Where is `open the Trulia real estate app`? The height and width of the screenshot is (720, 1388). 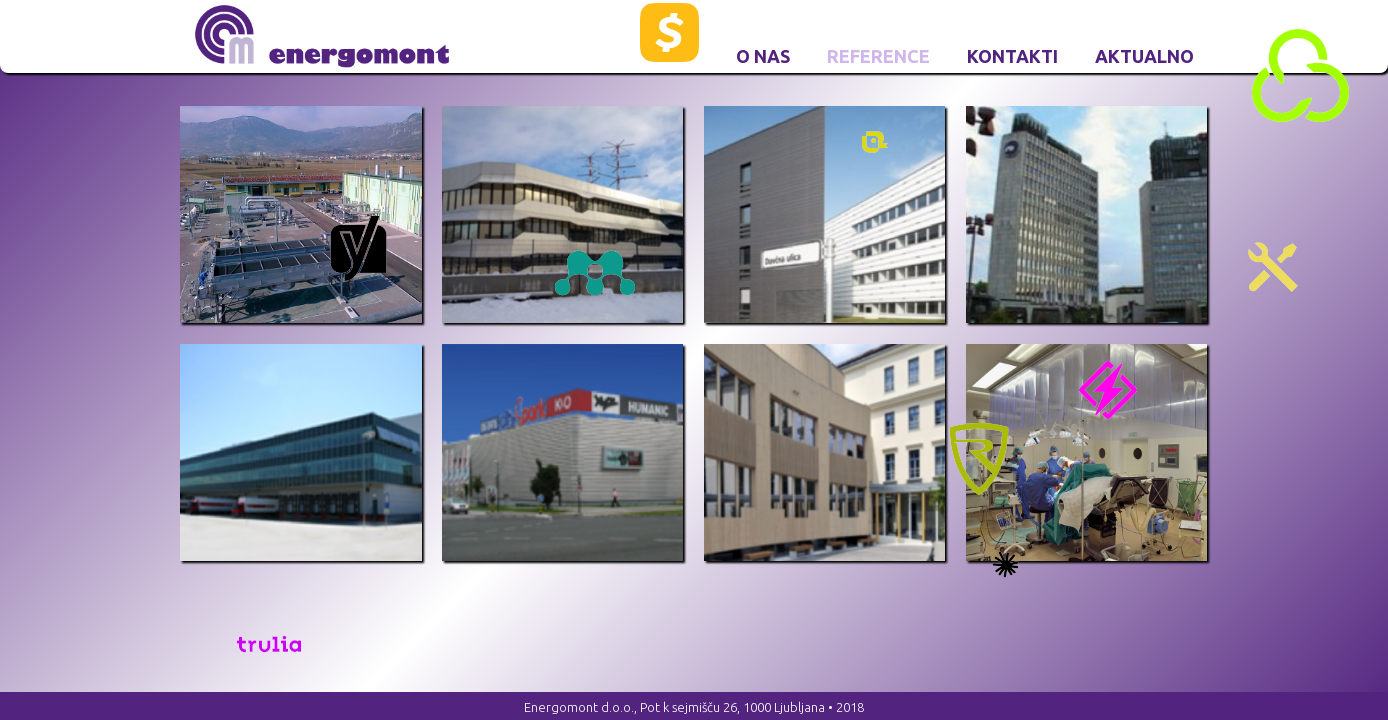 open the Trulia real estate app is located at coordinates (269, 644).